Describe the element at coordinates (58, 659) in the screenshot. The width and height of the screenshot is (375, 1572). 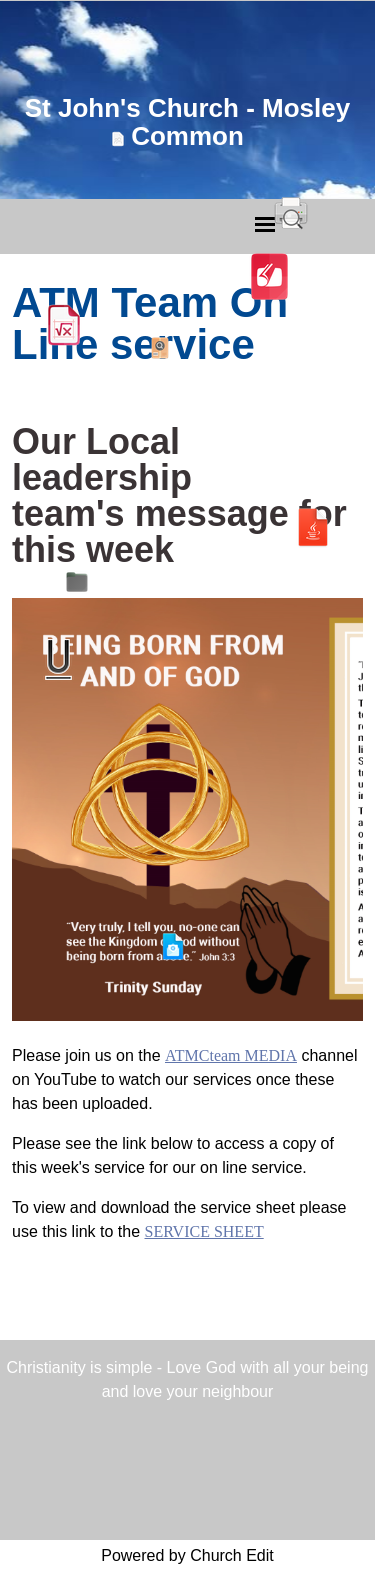
I see `apply underline formatting to selected text` at that location.